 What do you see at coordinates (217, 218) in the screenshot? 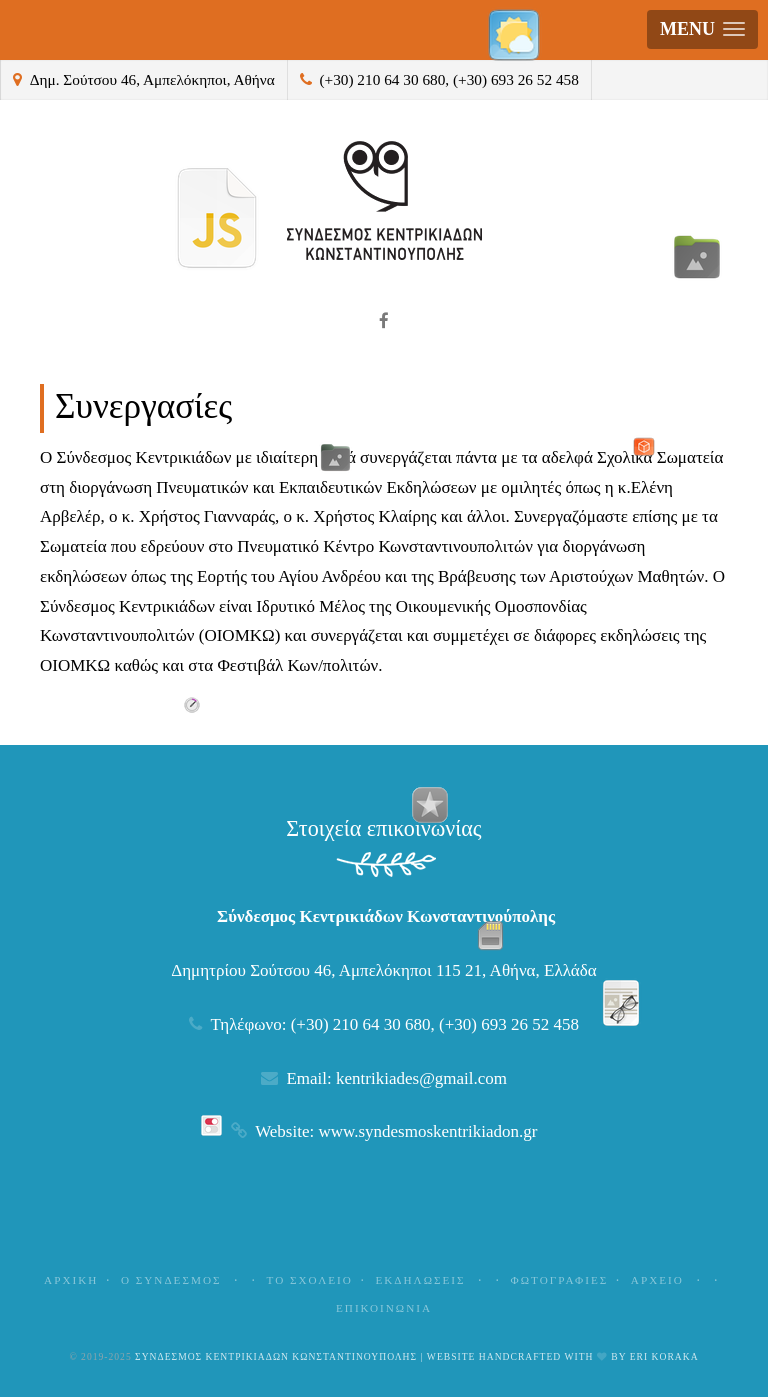
I see `javascript source code file` at bounding box center [217, 218].